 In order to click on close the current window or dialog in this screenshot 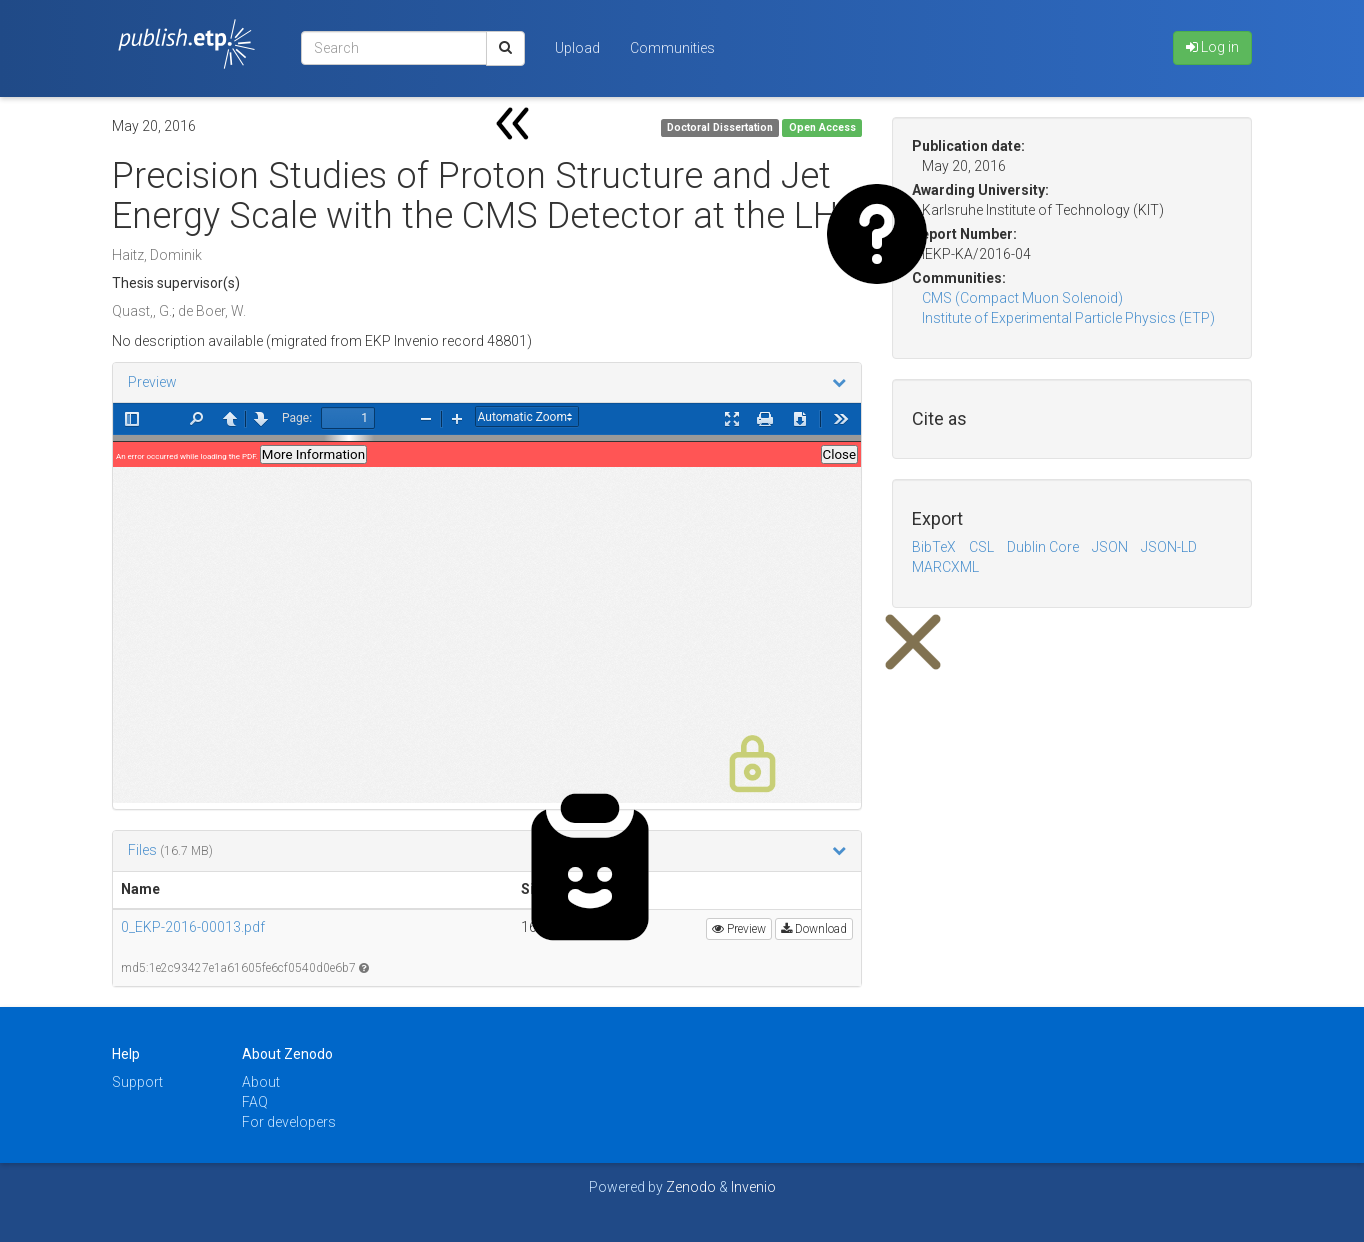, I will do `click(913, 642)`.